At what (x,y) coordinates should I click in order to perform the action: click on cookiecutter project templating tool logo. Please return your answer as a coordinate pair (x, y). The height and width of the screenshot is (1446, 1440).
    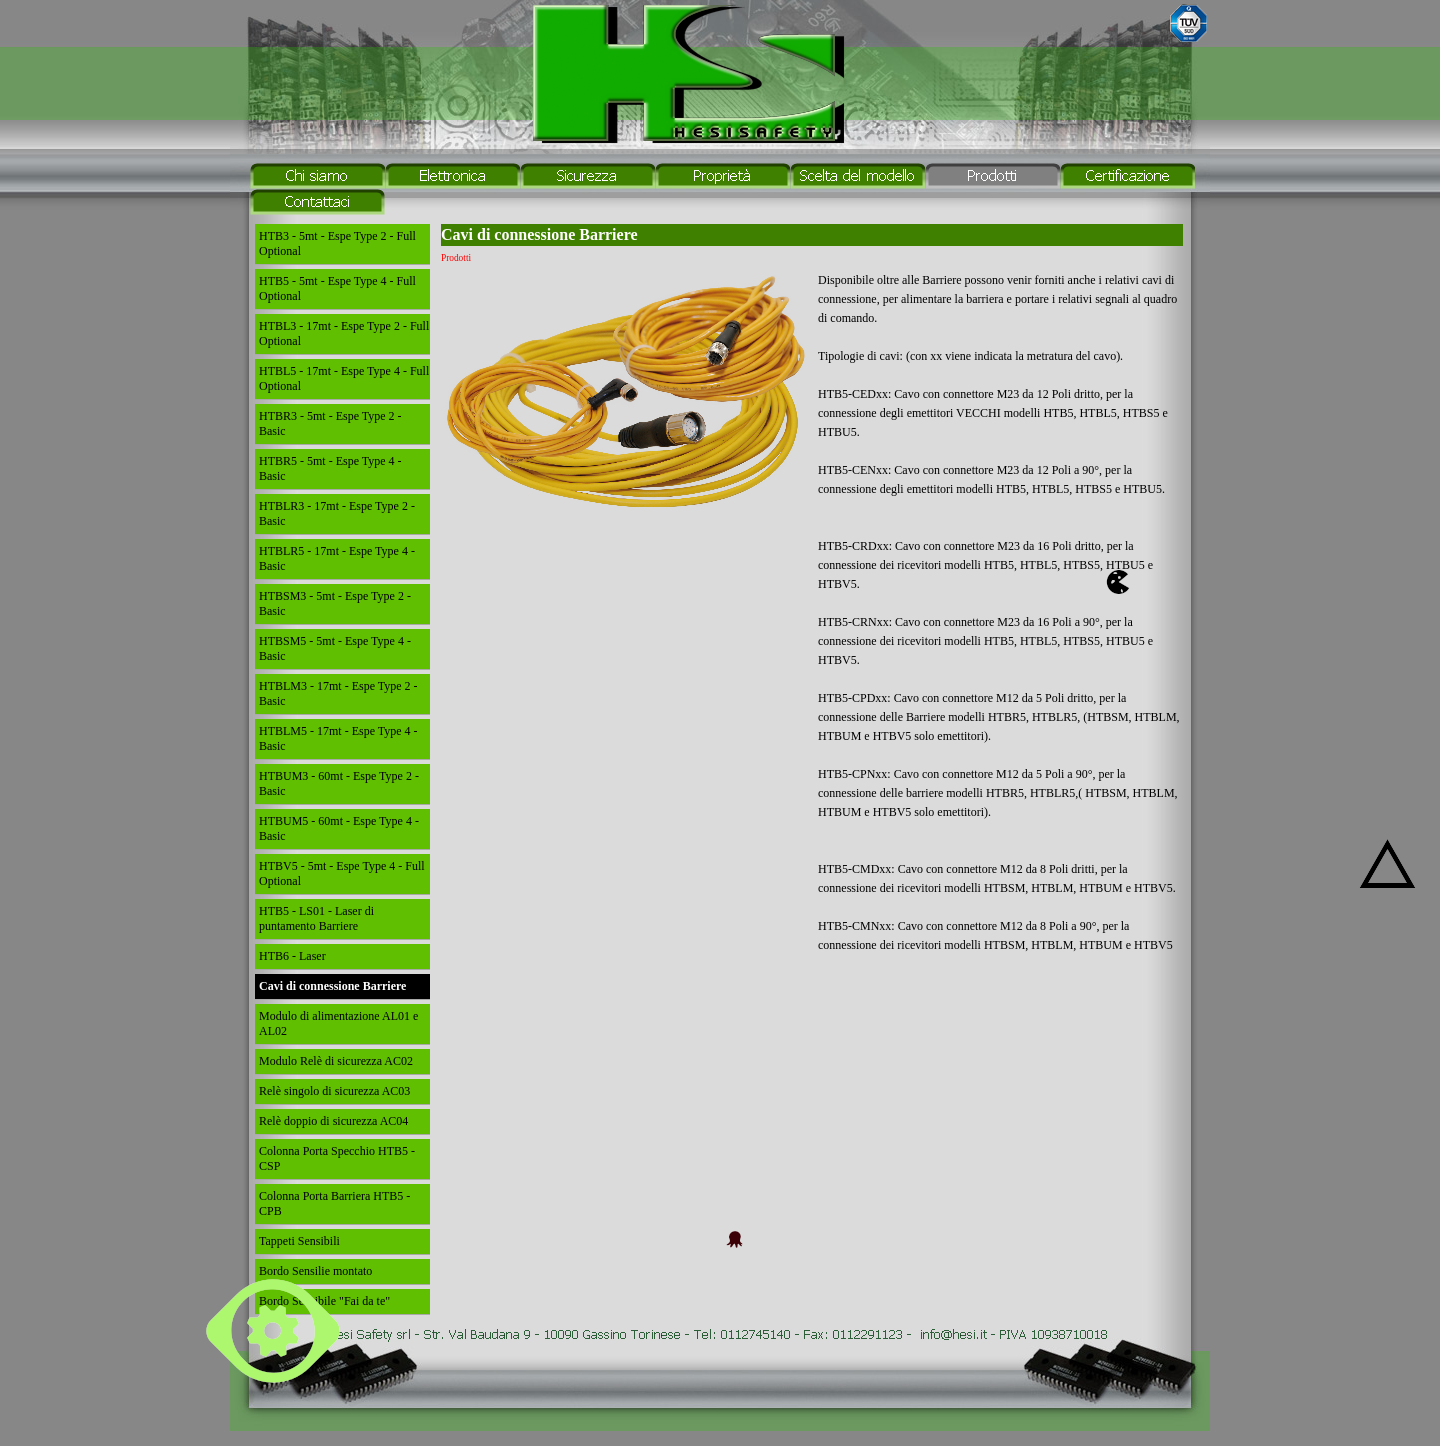
    Looking at the image, I should click on (1118, 582).